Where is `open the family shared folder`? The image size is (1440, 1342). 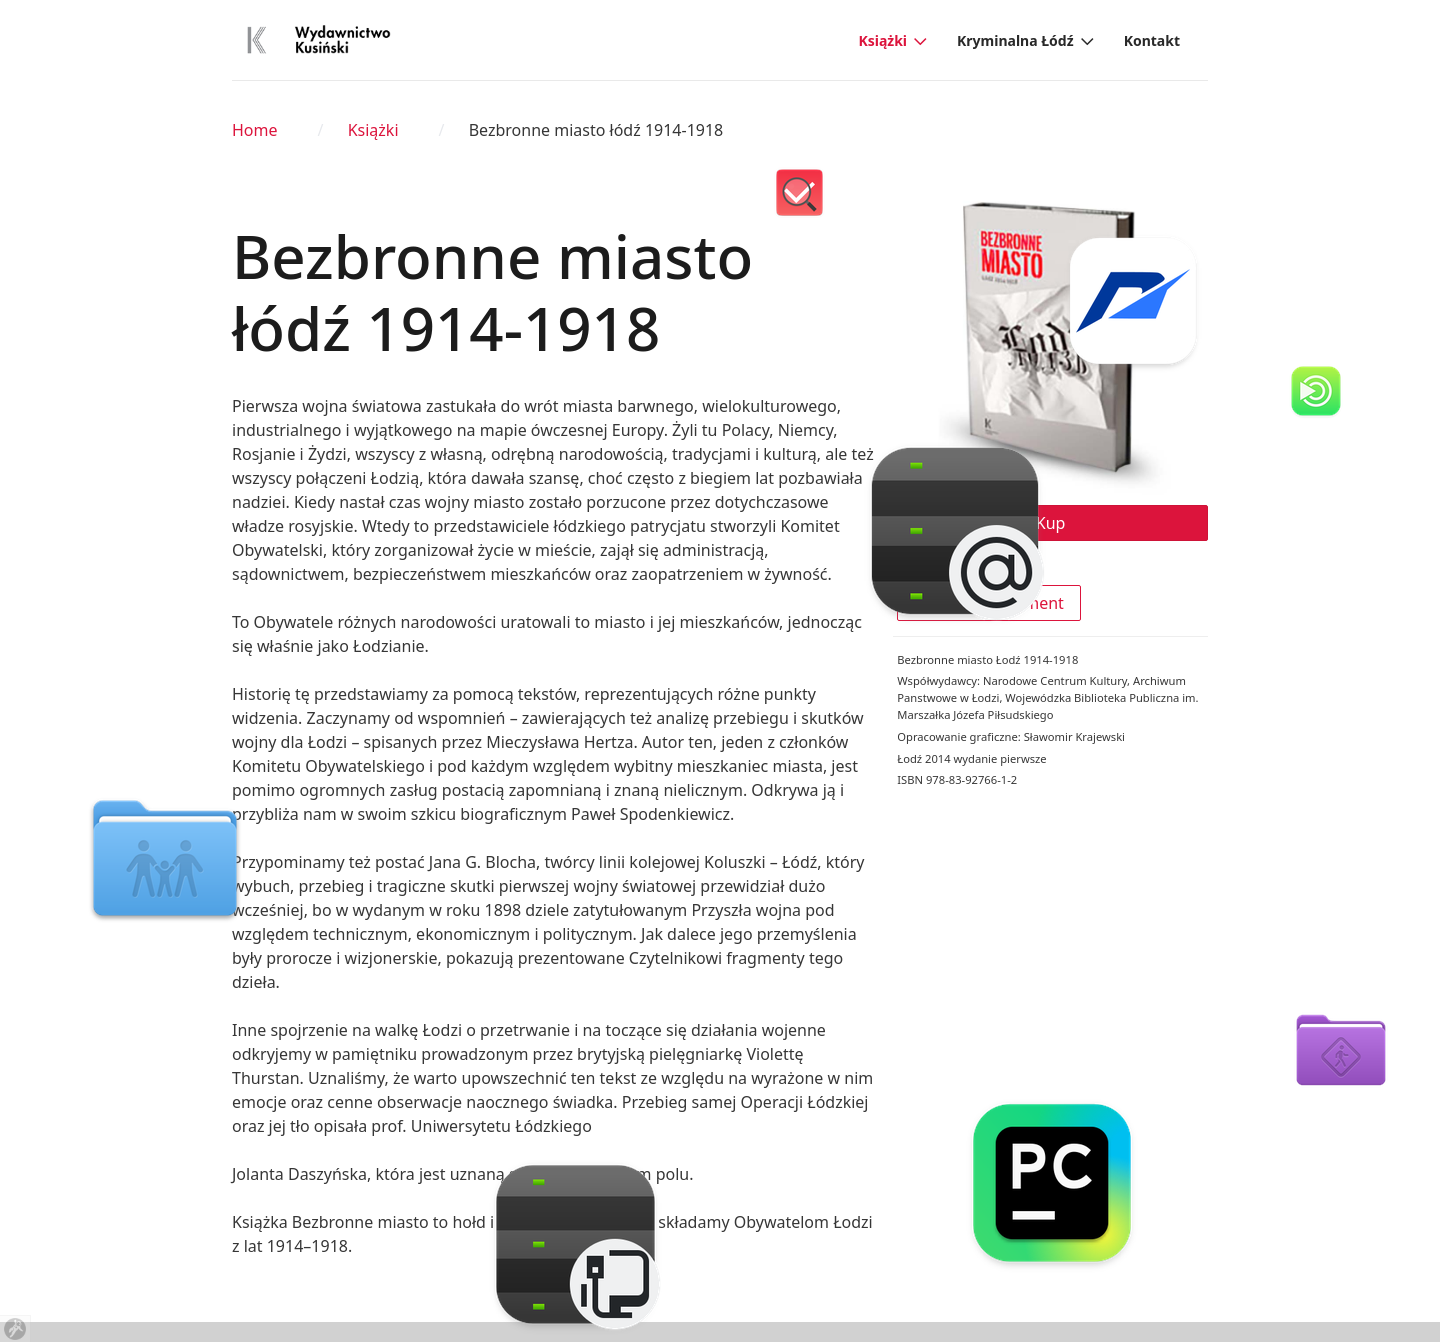 open the family shared folder is located at coordinates (165, 858).